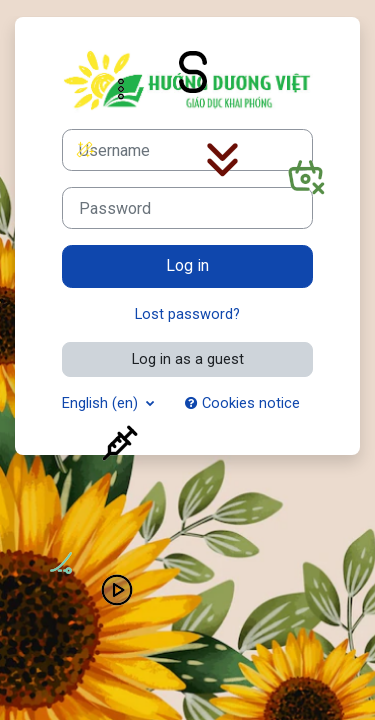 The height and width of the screenshot is (720, 375). What do you see at coordinates (222, 158) in the screenshot?
I see `expand to show more content` at bounding box center [222, 158].